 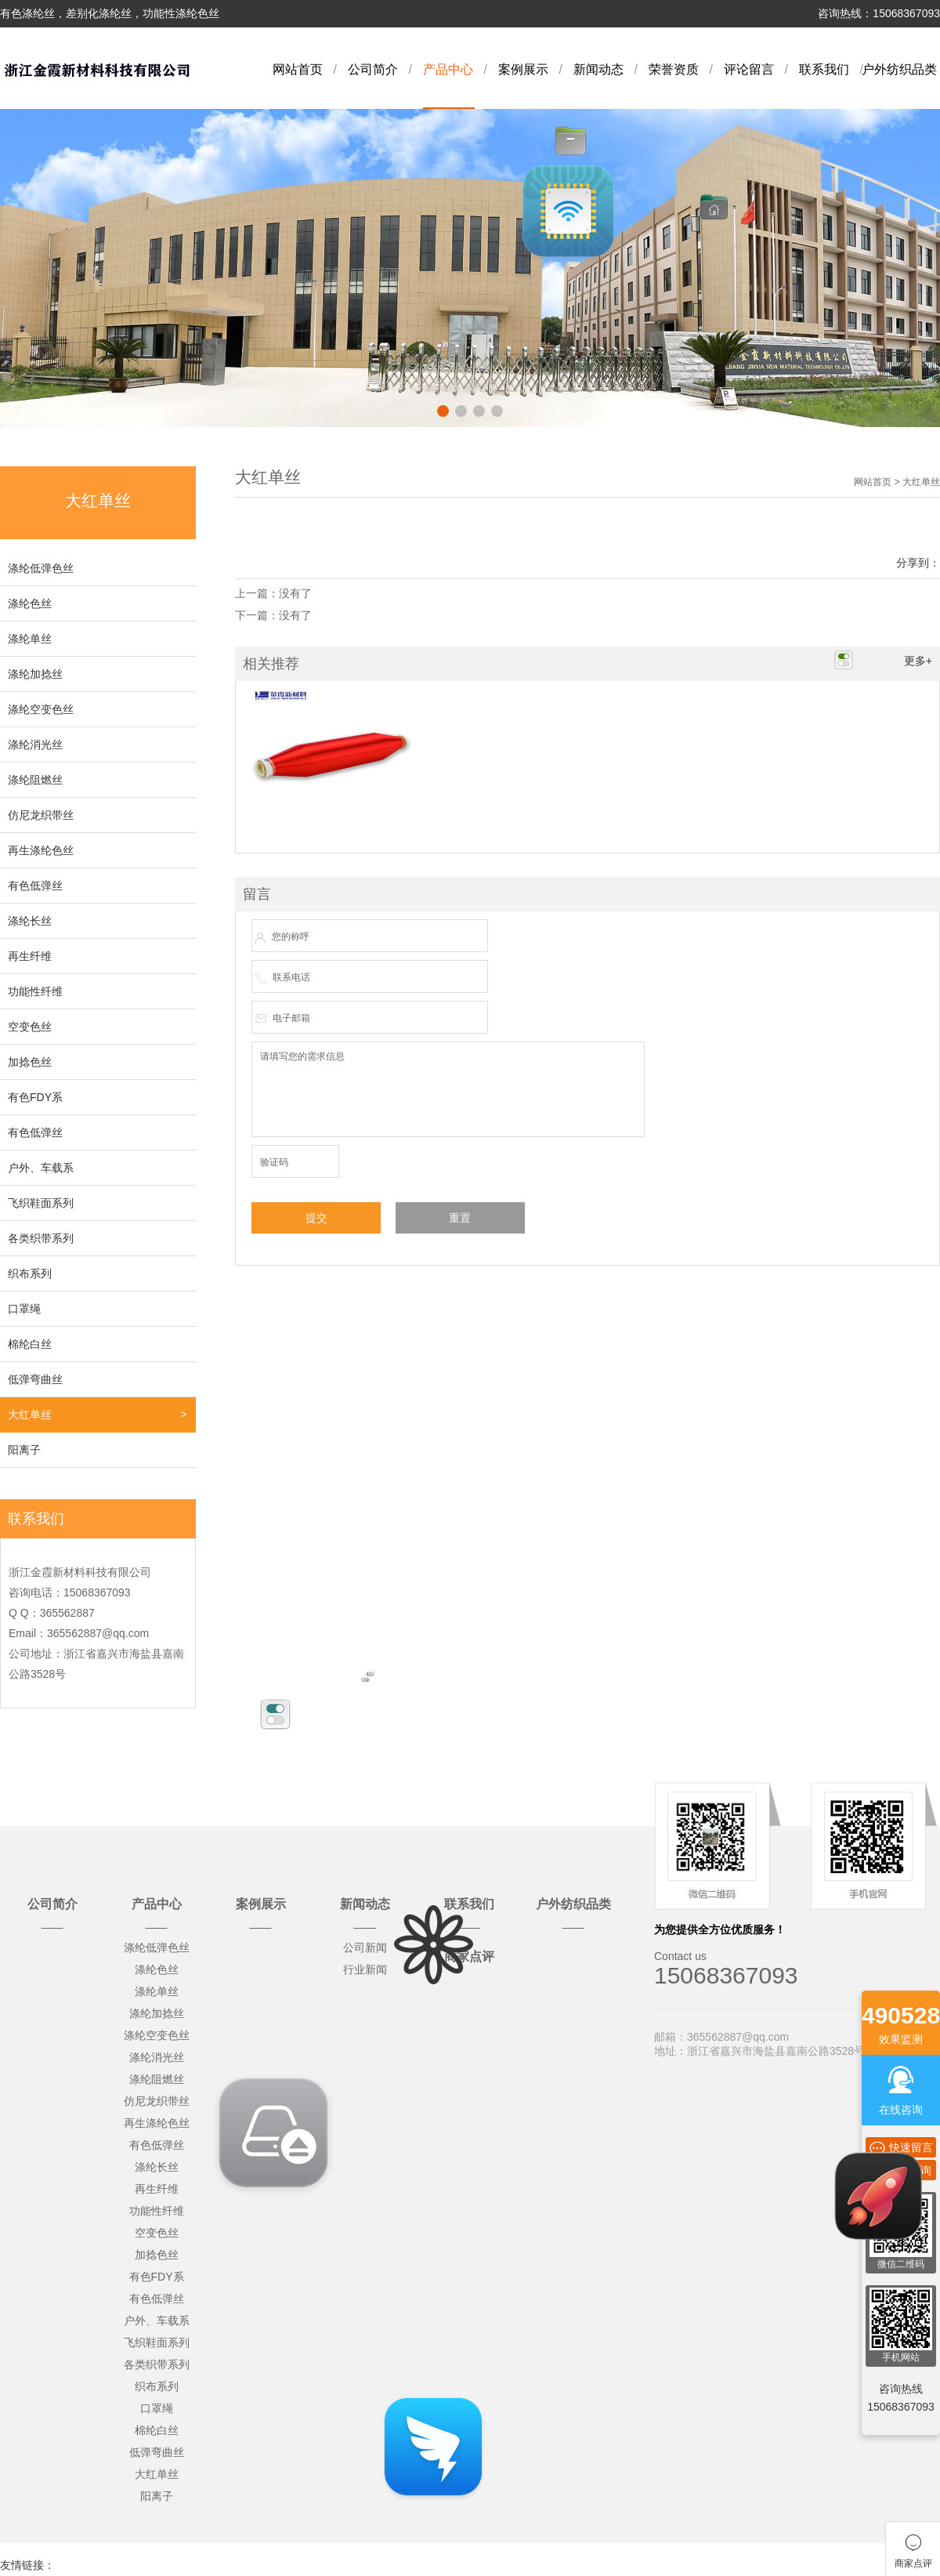 I want to click on open budgie window shuffler workspace manager, so click(x=433, y=1944).